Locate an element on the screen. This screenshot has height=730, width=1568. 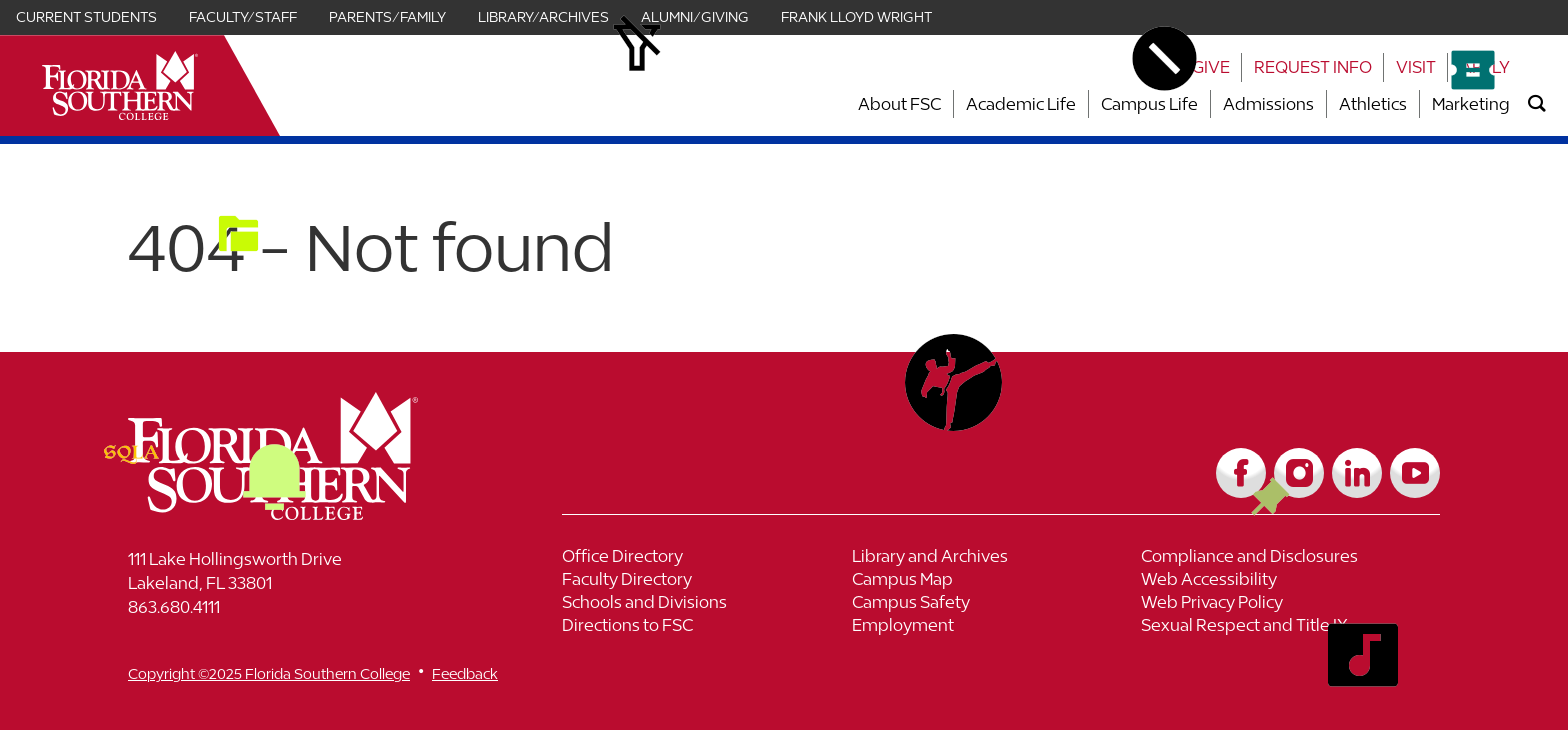
play or access music files is located at coordinates (1363, 655).